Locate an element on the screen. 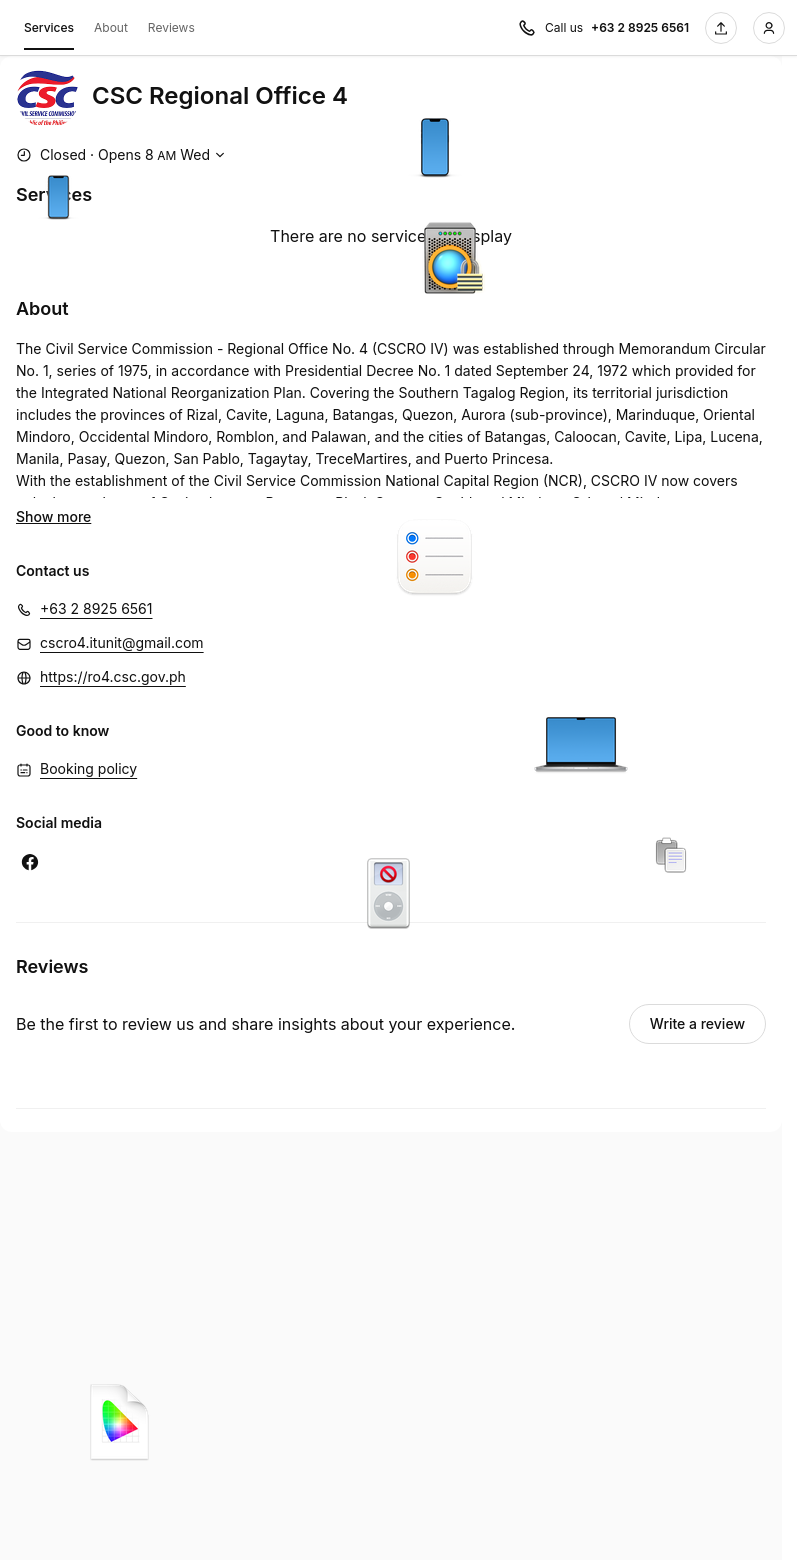  represents this macbook pro in system settings is located at coordinates (581, 737).